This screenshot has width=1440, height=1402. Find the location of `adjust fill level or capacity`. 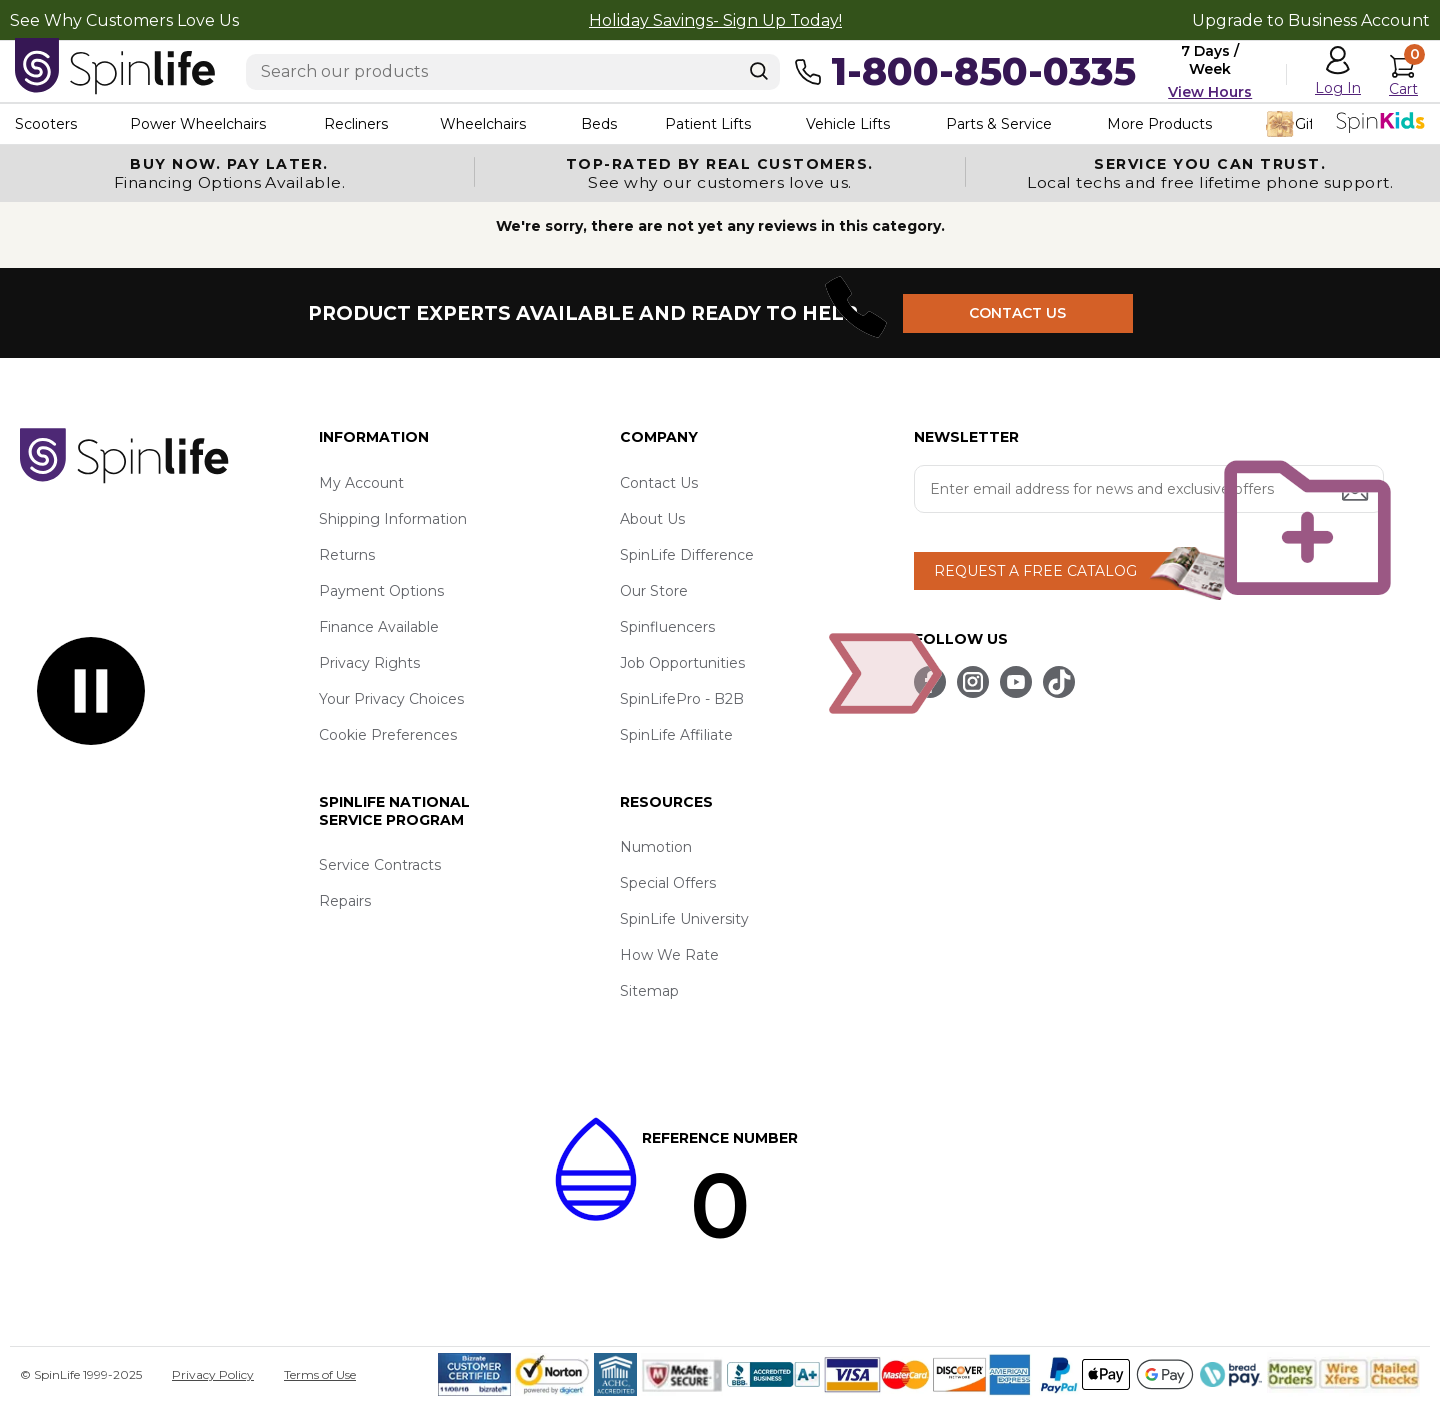

adjust fill level or capacity is located at coordinates (596, 1173).